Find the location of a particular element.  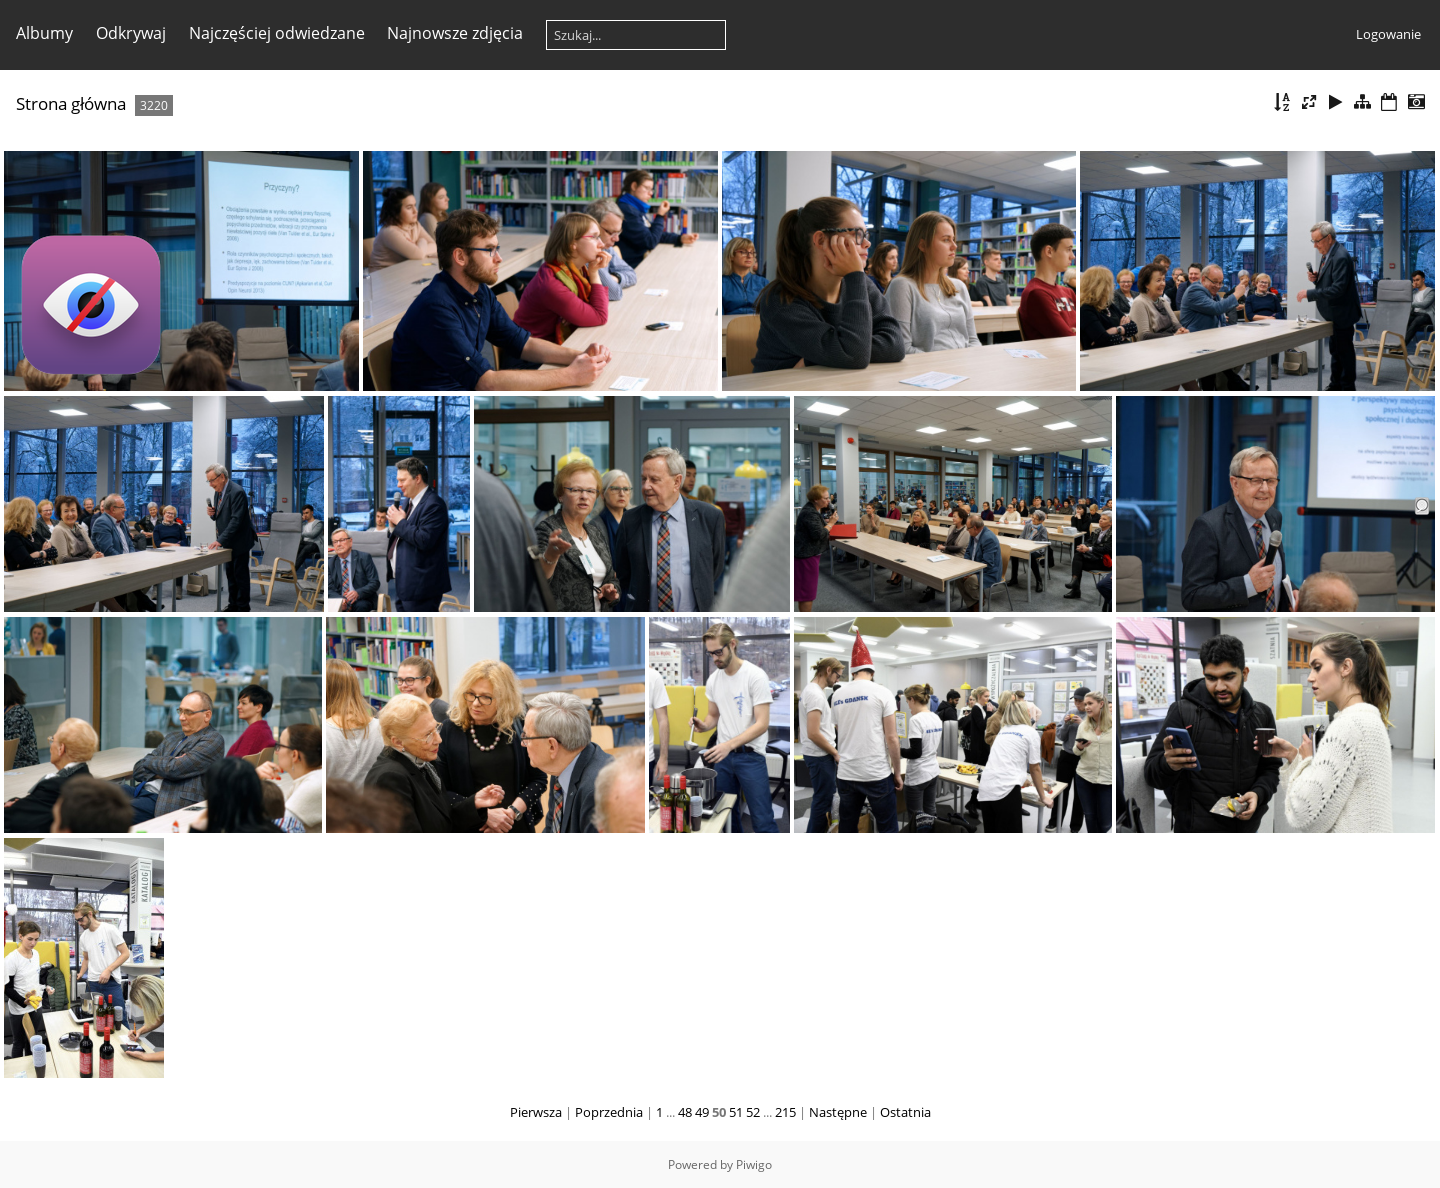

open privacy and security settings is located at coordinates (91, 305).